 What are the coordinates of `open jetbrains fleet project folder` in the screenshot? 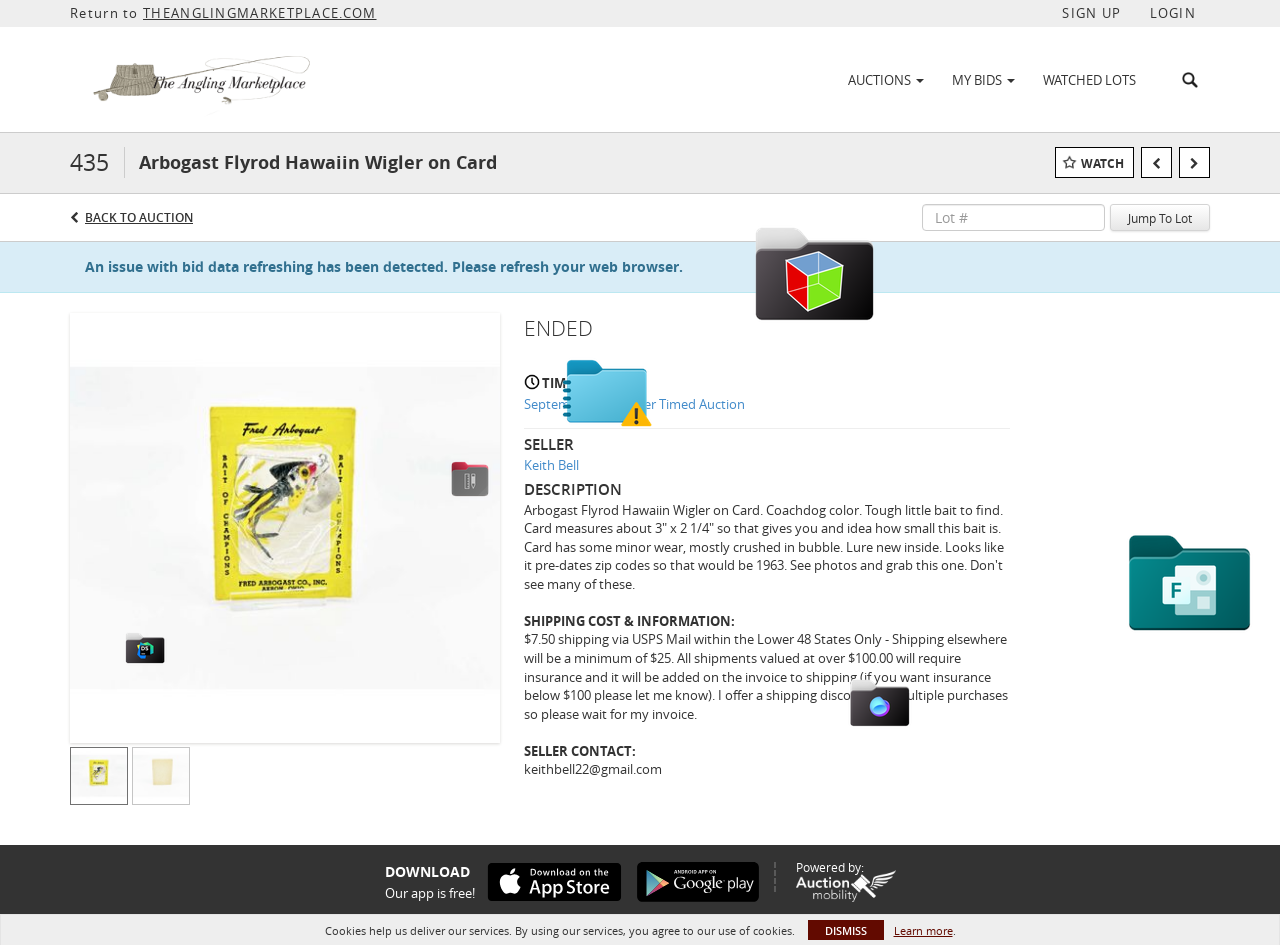 It's located at (879, 704).